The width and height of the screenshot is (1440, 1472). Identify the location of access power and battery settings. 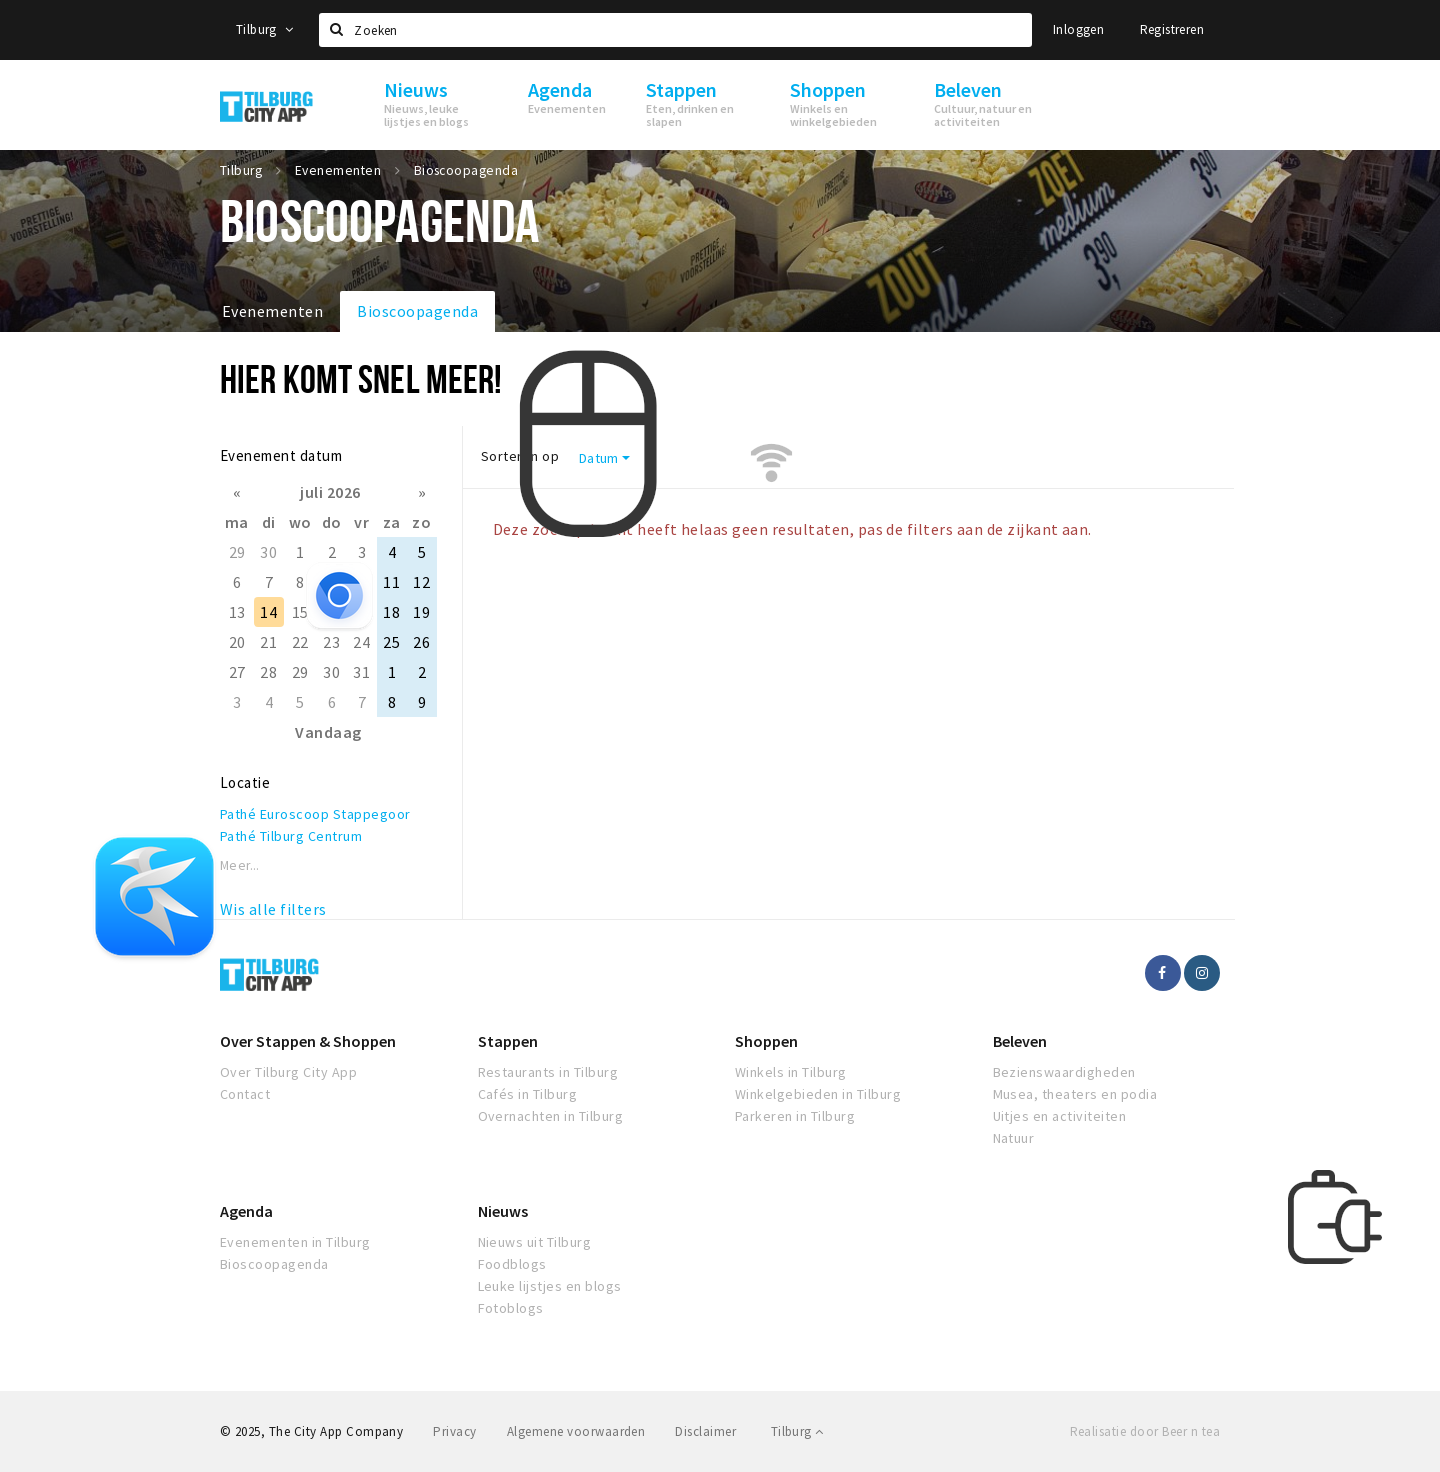
(1335, 1217).